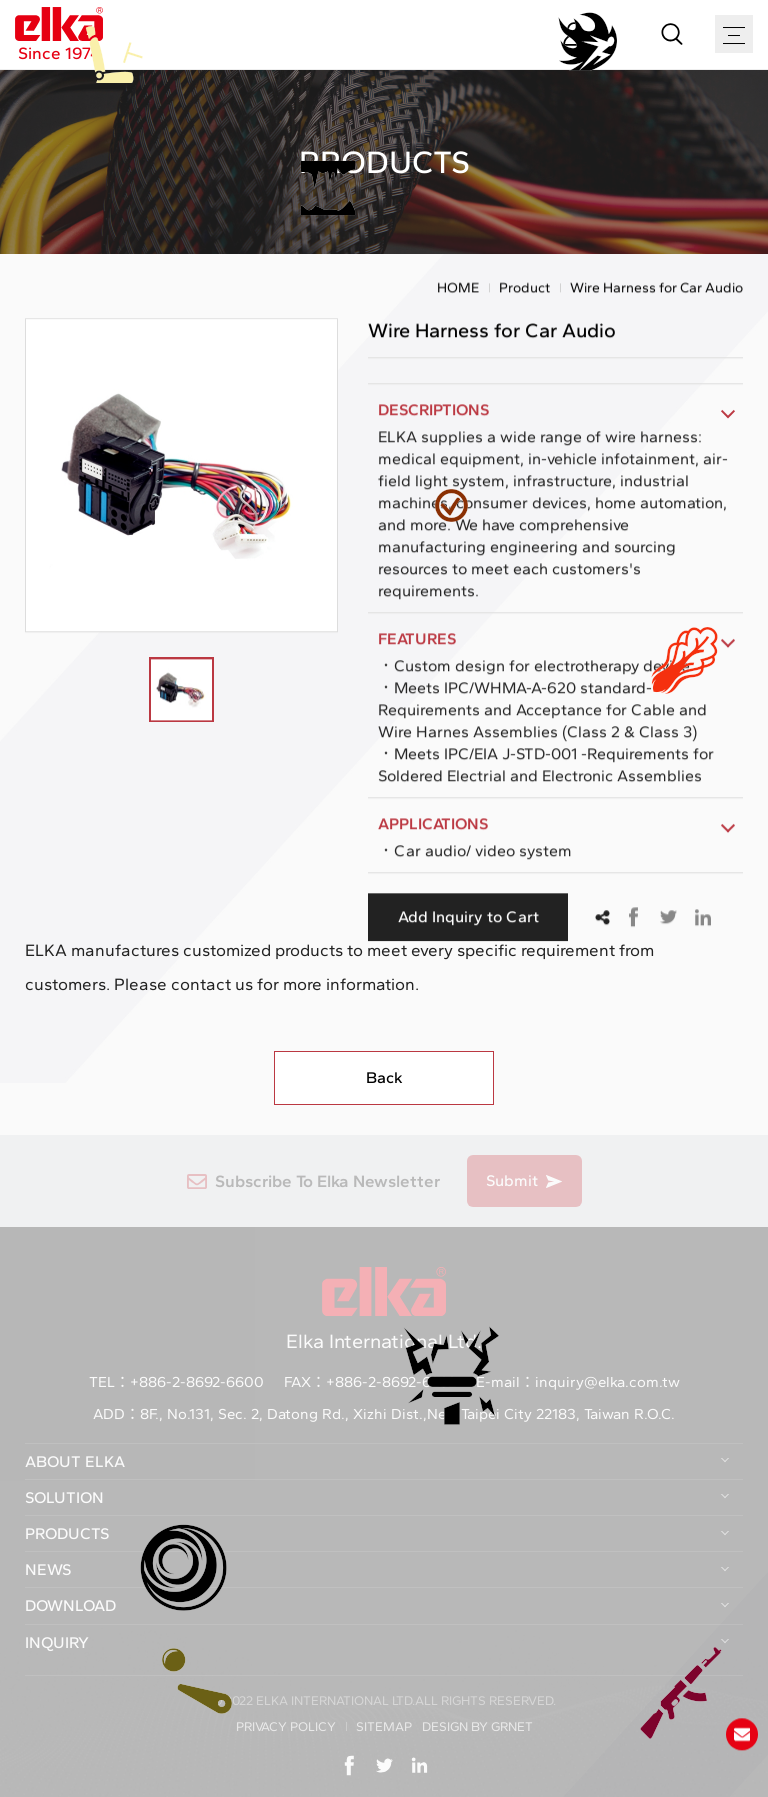  What do you see at coordinates (684, 660) in the screenshot?
I see `select bok choy as an ingredient` at bounding box center [684, 660].